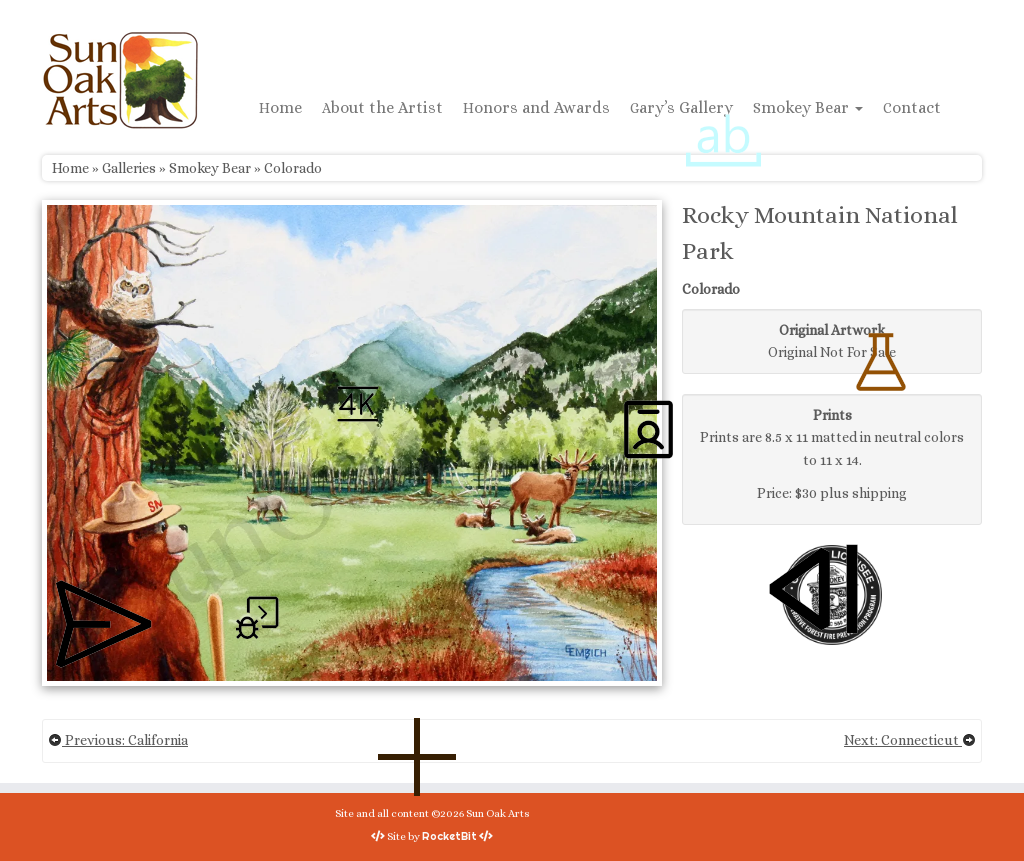 This screenshot has height=861, width=1024. I want to click on indicates 4K video resolution quality, so click(358, 404).